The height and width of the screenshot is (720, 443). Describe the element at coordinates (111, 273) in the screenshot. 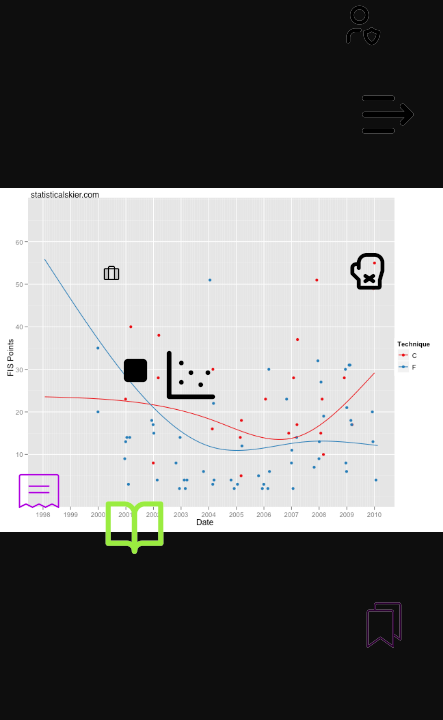

I see `access travel or trip planning features` at that location.